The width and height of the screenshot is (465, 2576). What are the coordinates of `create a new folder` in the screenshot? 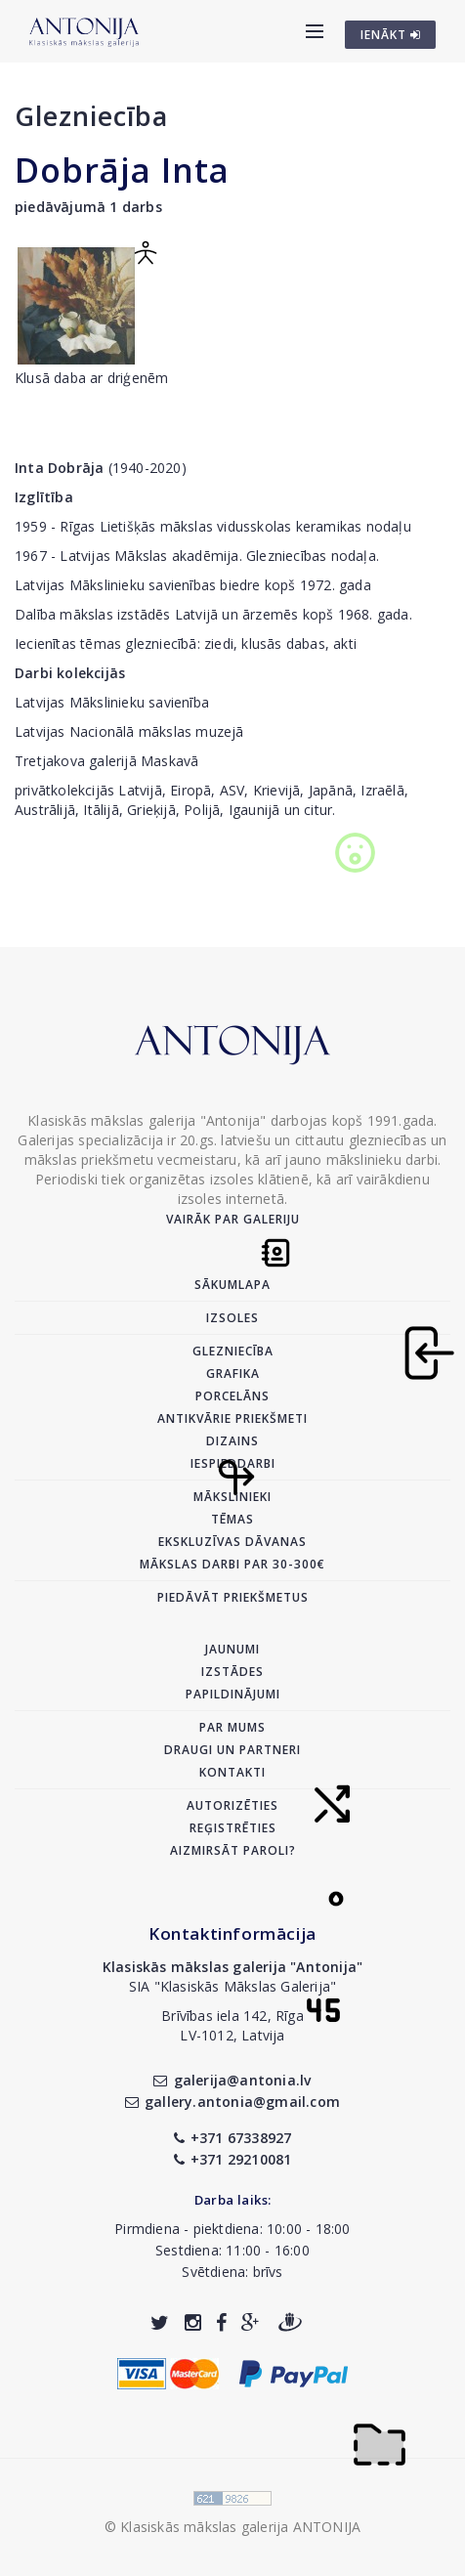 It's located at (379, 2443).